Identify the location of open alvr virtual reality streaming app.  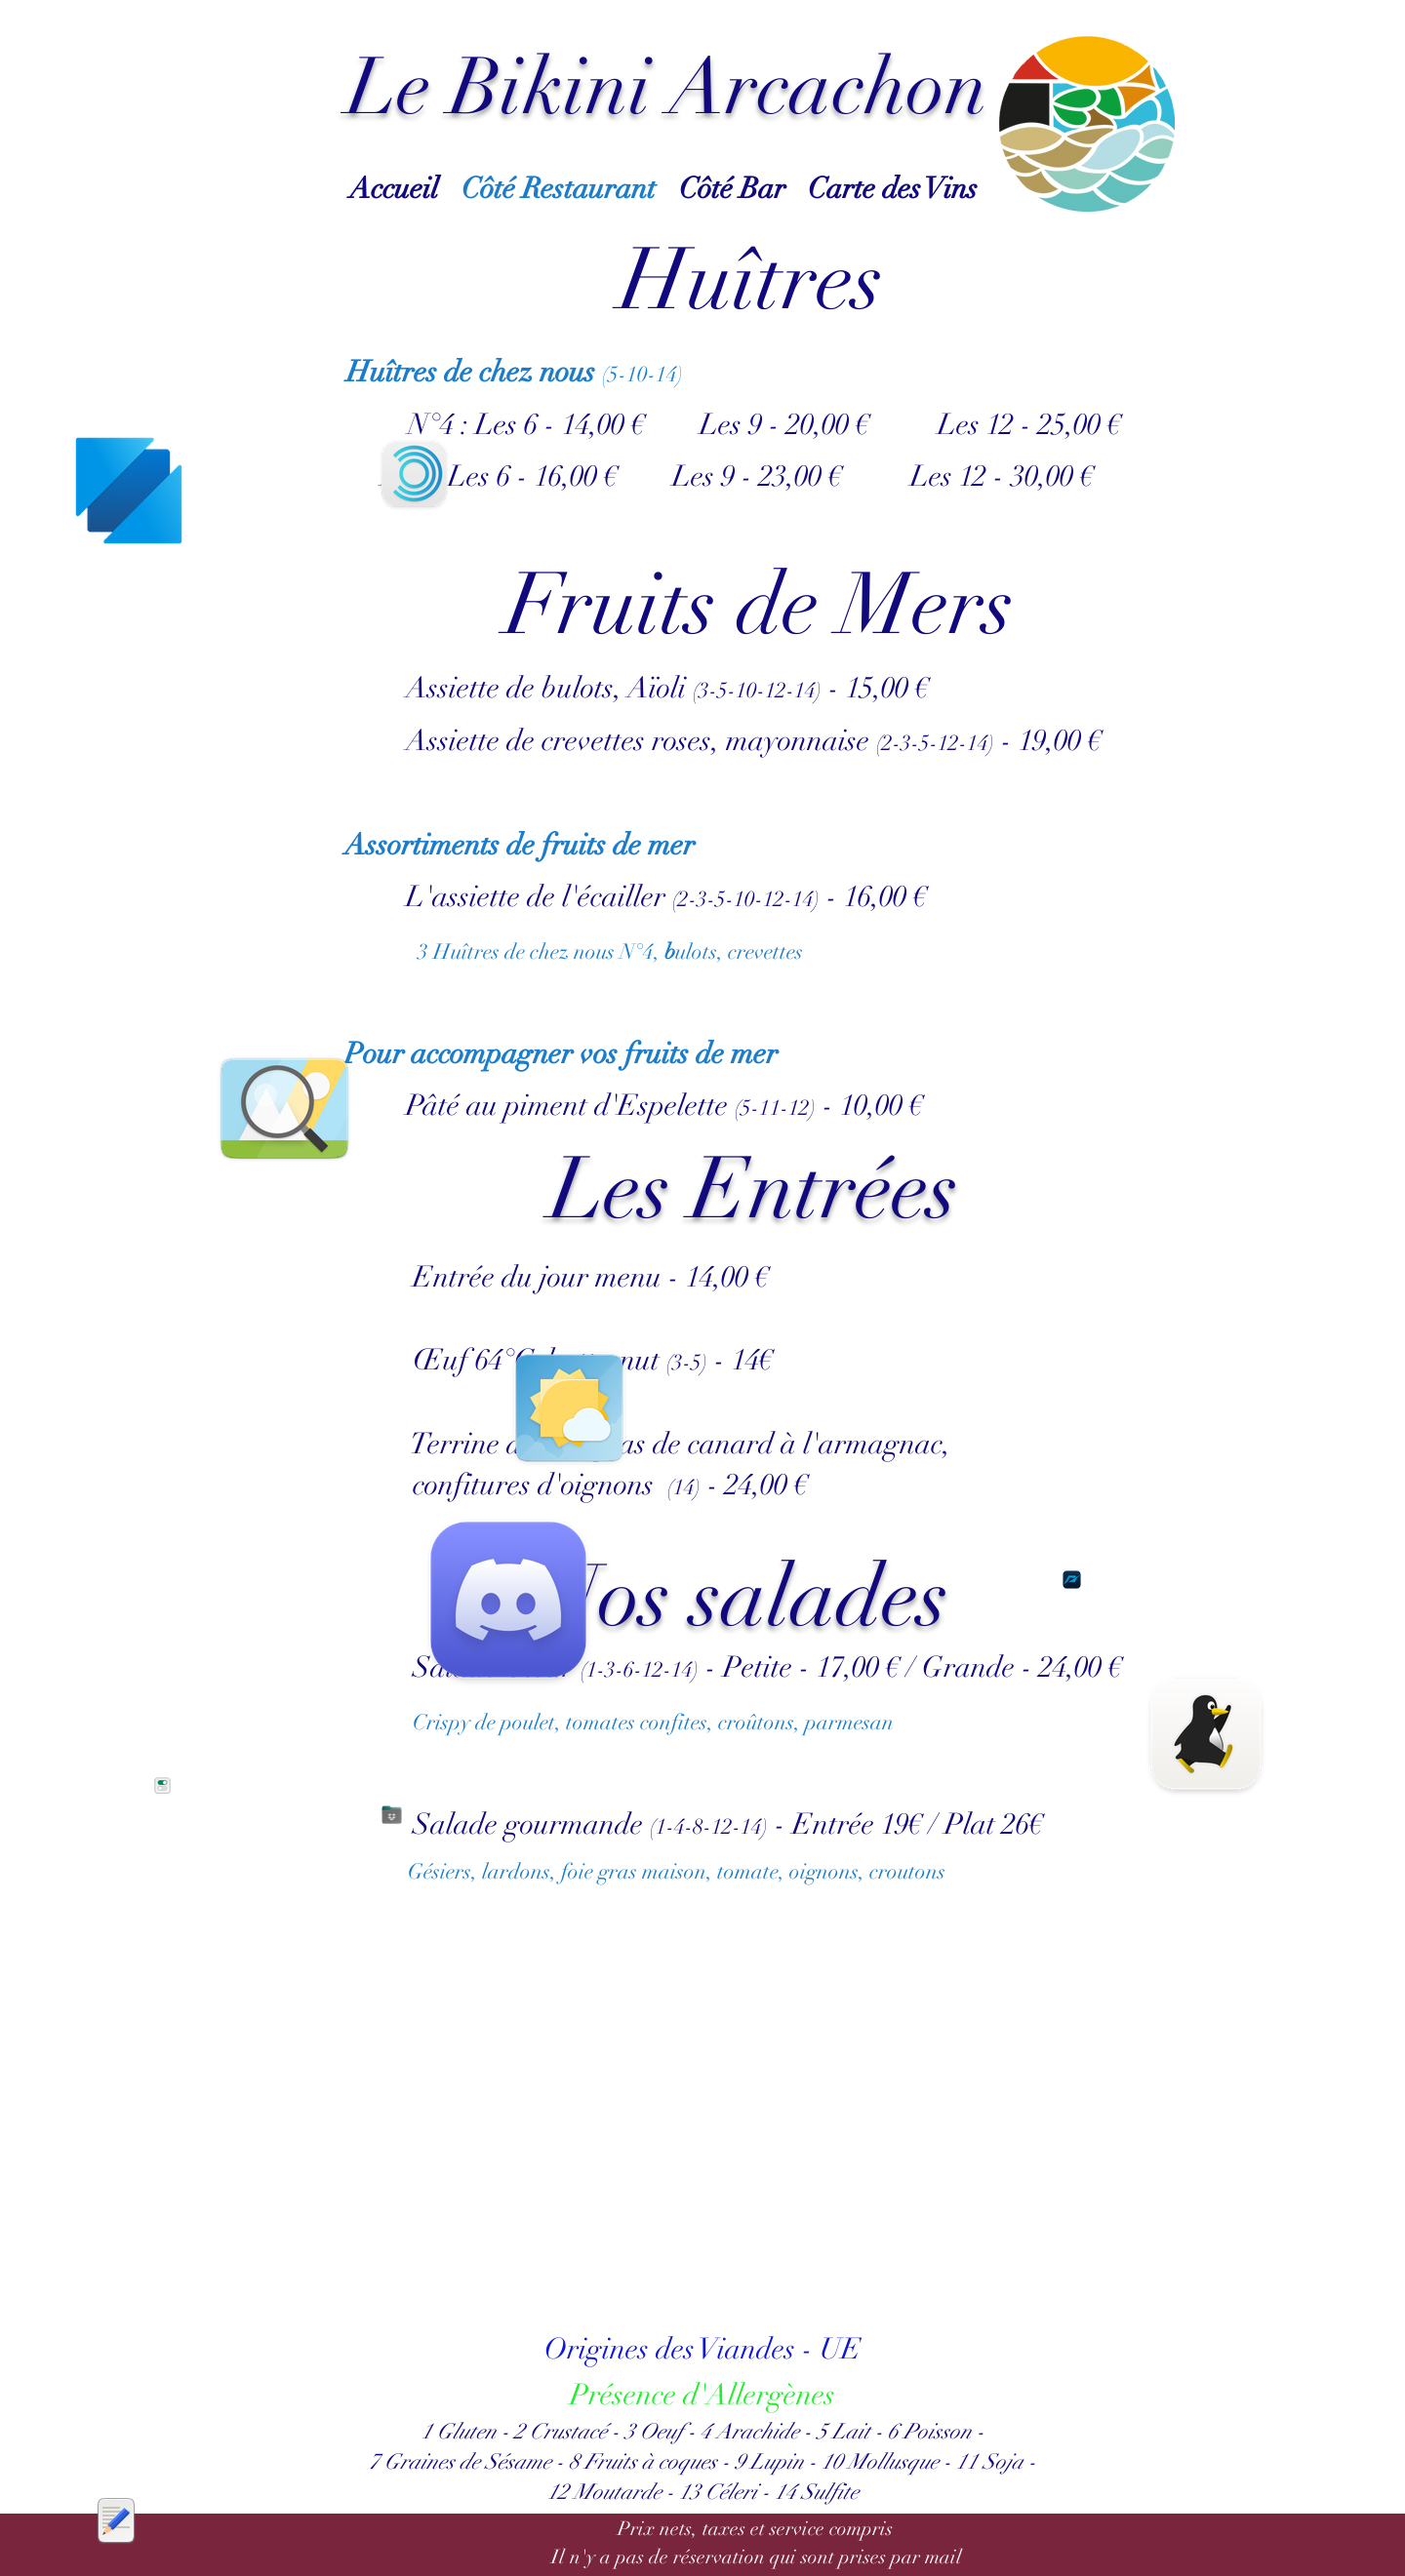
(414, 473).